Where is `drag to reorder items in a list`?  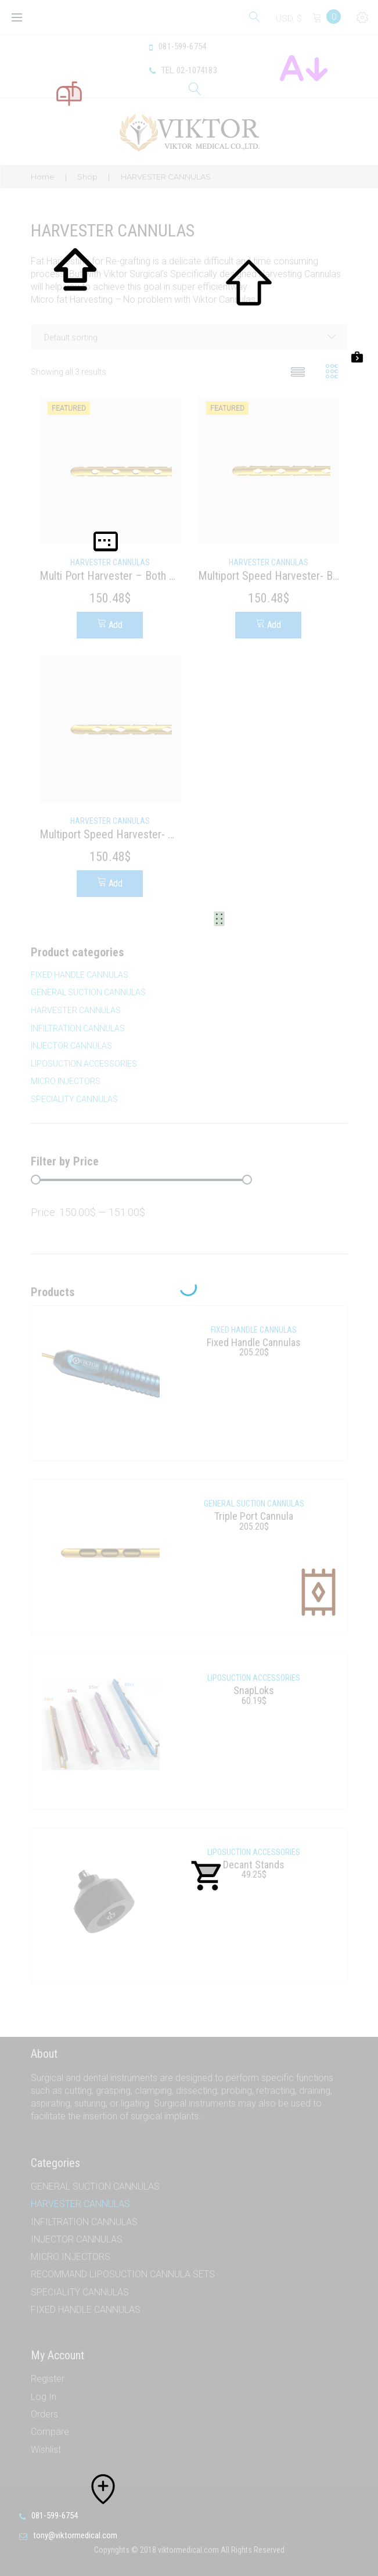
drag to reorder items in a list is located at coordinates (219, 919).